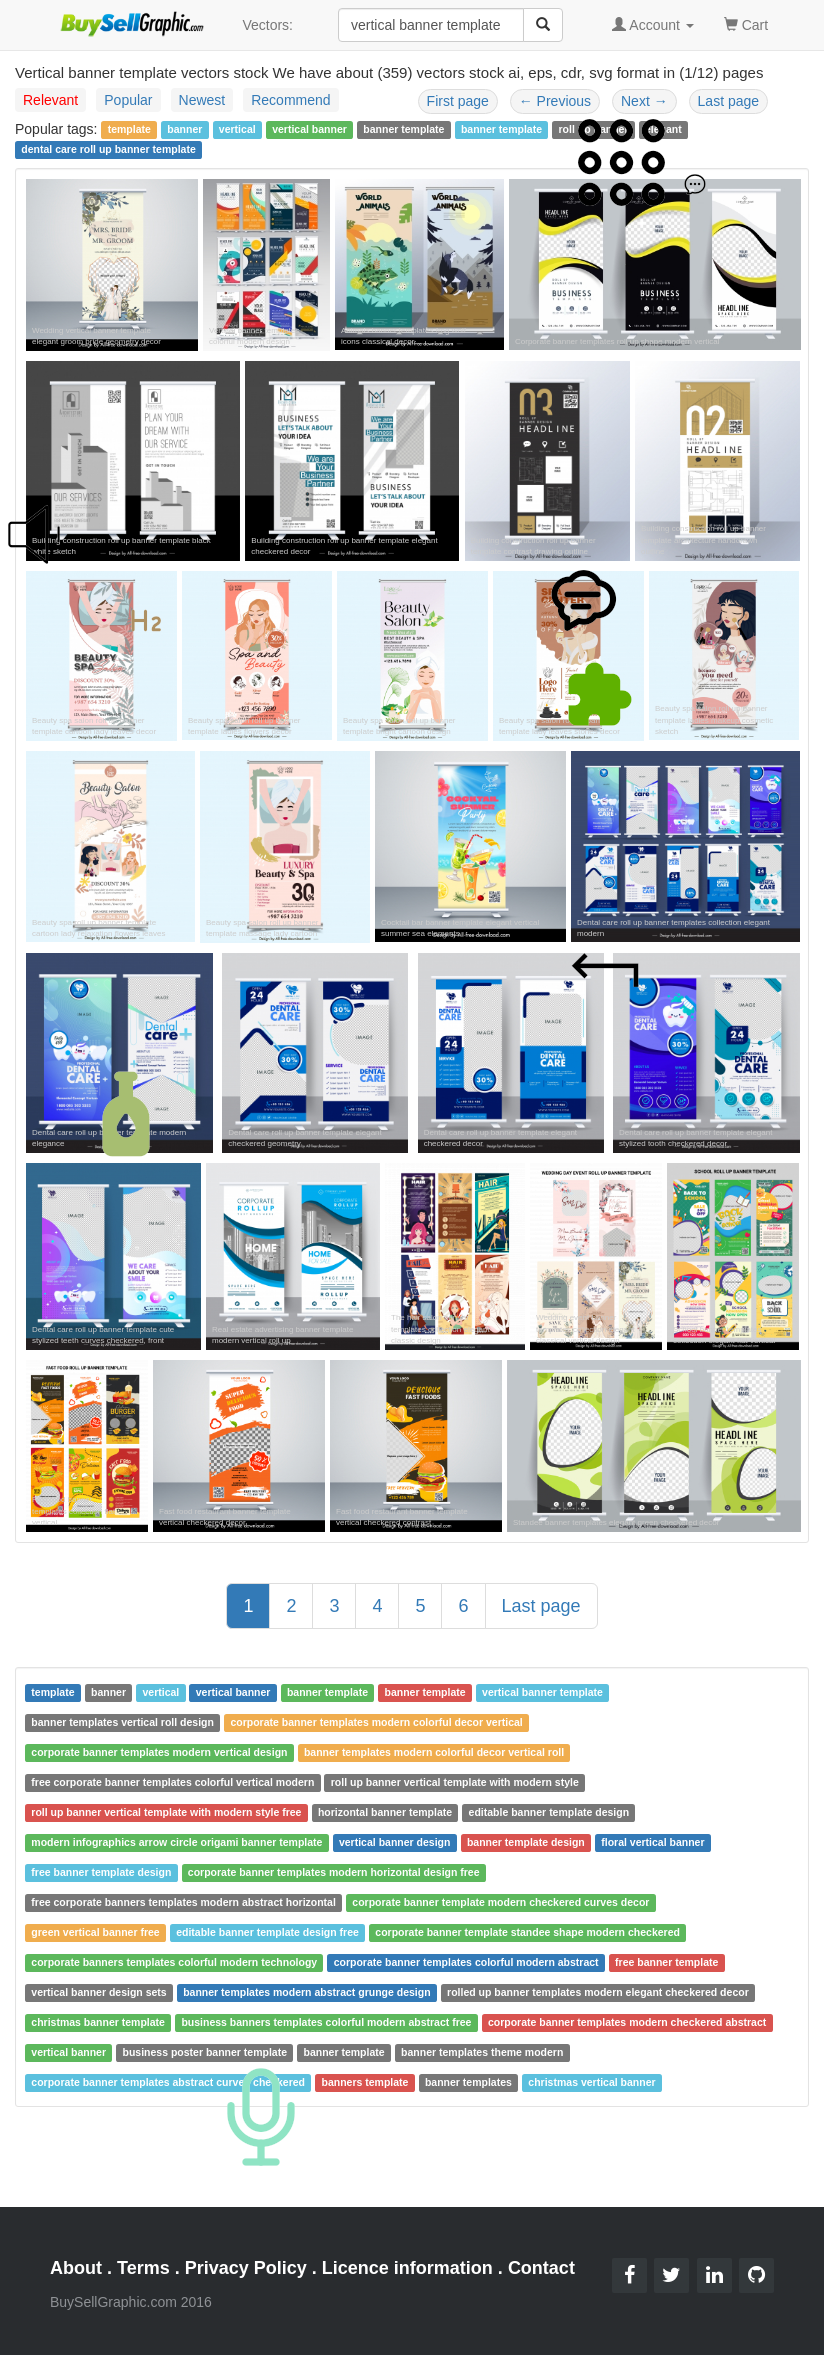 The image size is (824, 2355). I want to click on format text as heading level 2, so click(145, 620).